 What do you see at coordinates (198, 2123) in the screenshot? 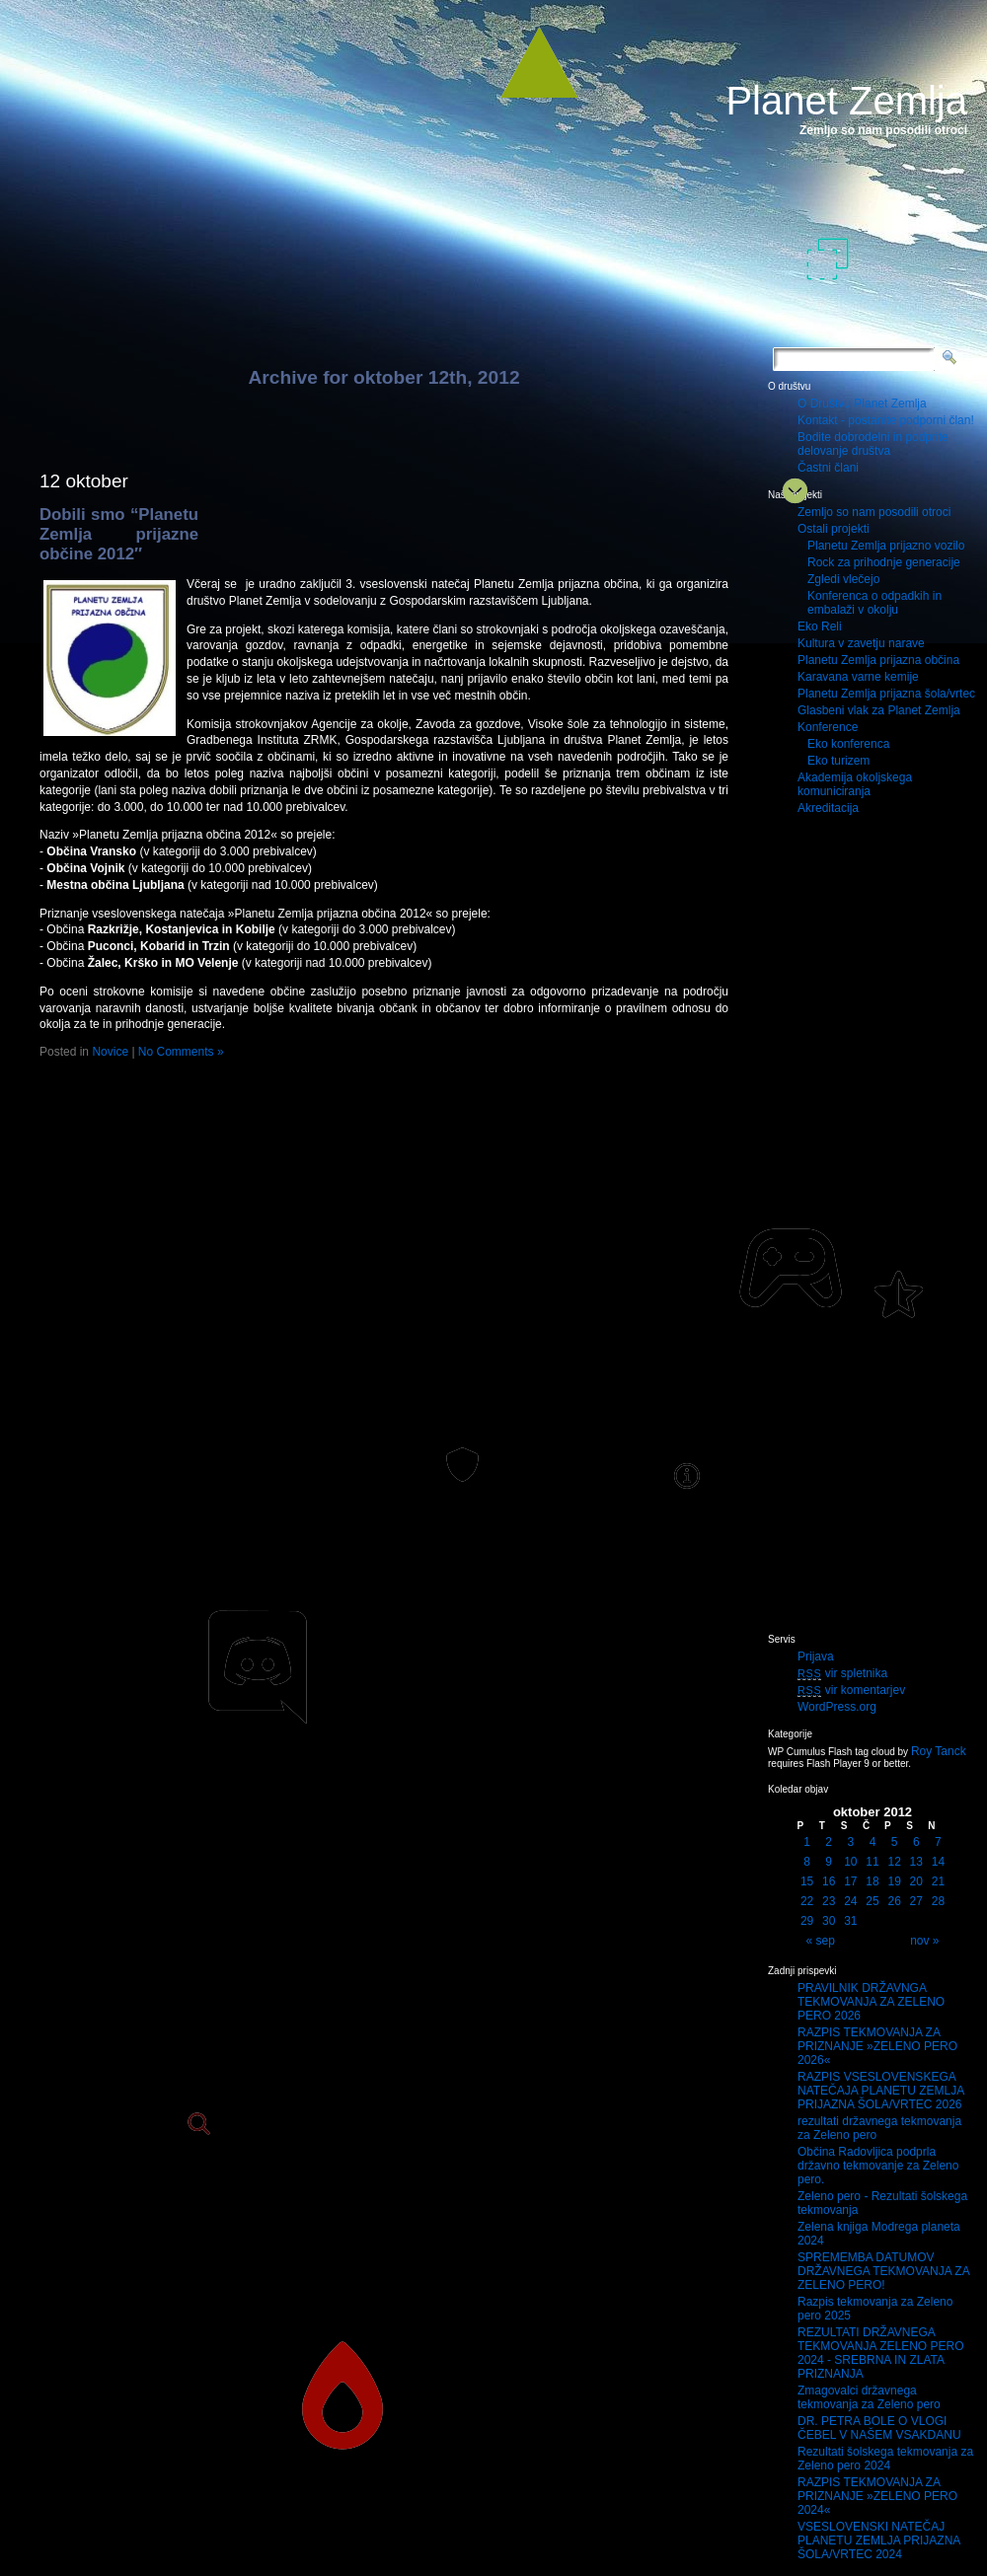
I see `search for content or items` at bounding box center [198, 2123].